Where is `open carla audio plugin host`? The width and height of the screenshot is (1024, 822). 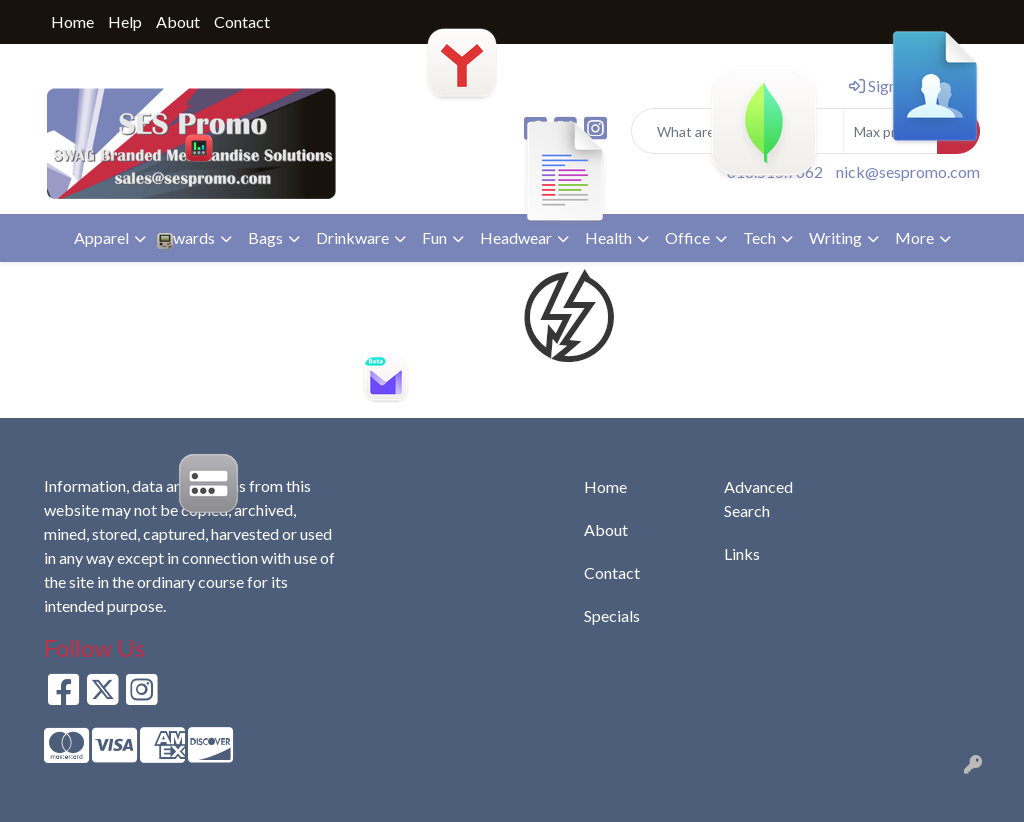
open carla audio plugin host is located at coordinates (199, 148).